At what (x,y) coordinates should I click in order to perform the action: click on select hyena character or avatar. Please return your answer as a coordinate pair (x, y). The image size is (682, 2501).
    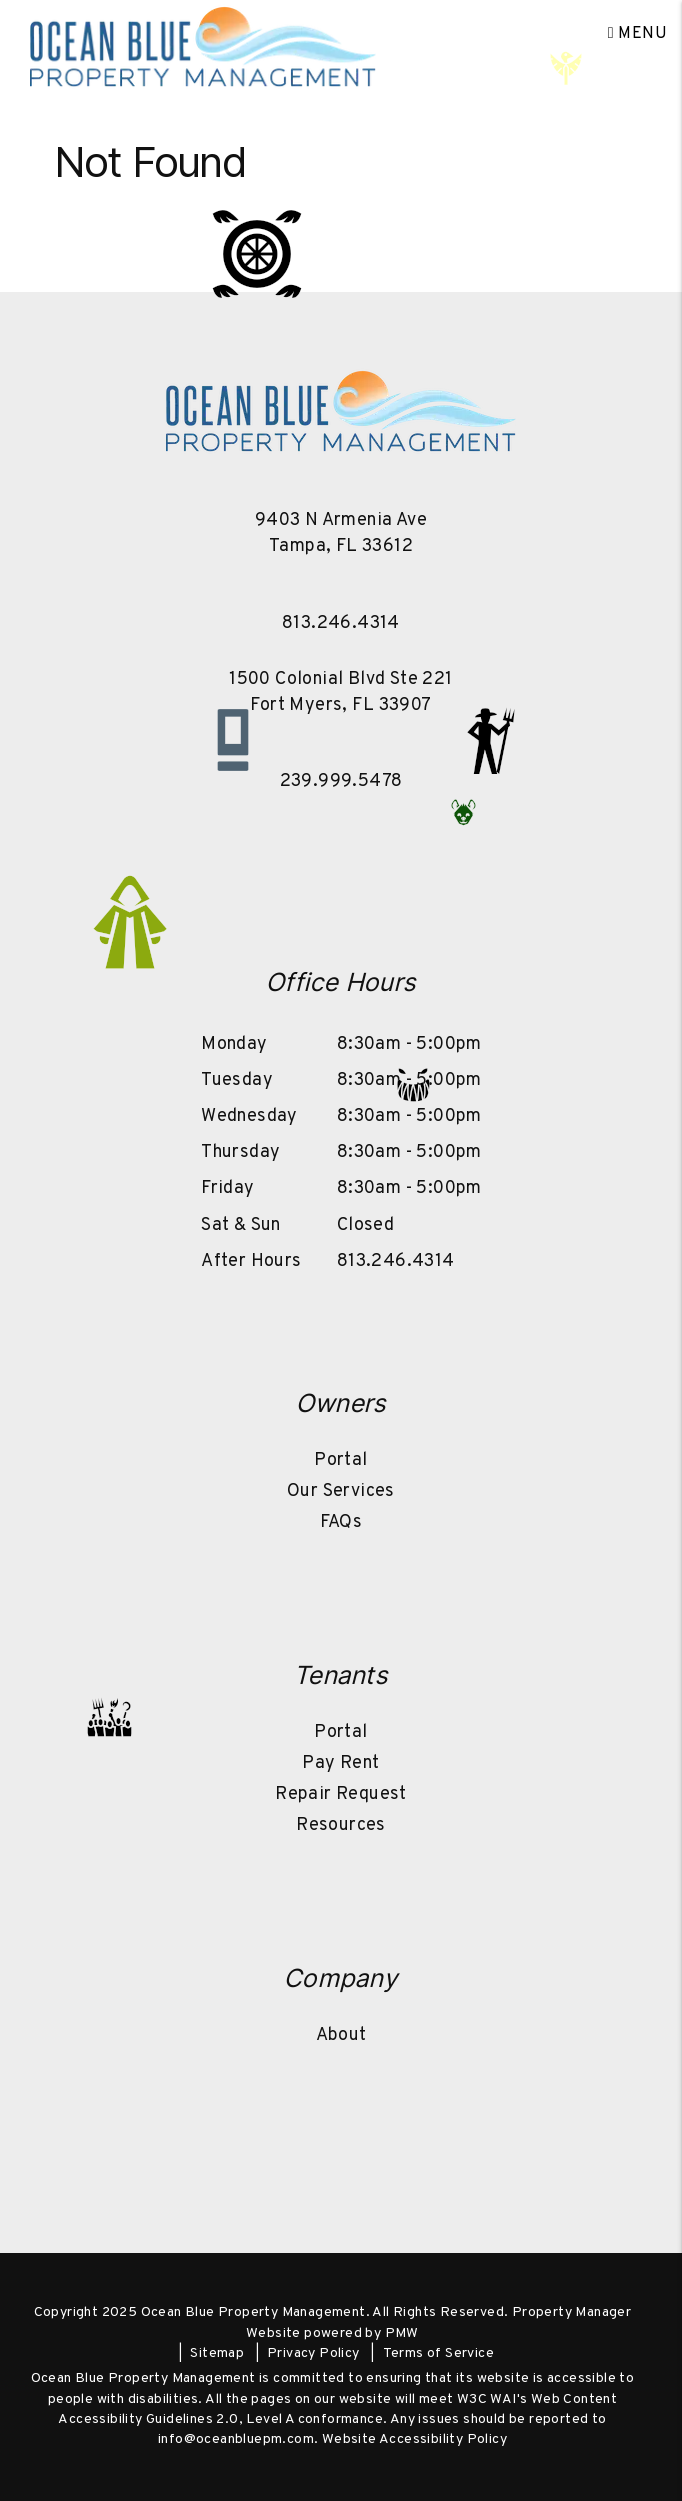
    Looking at the image, I should click on (463, 812).